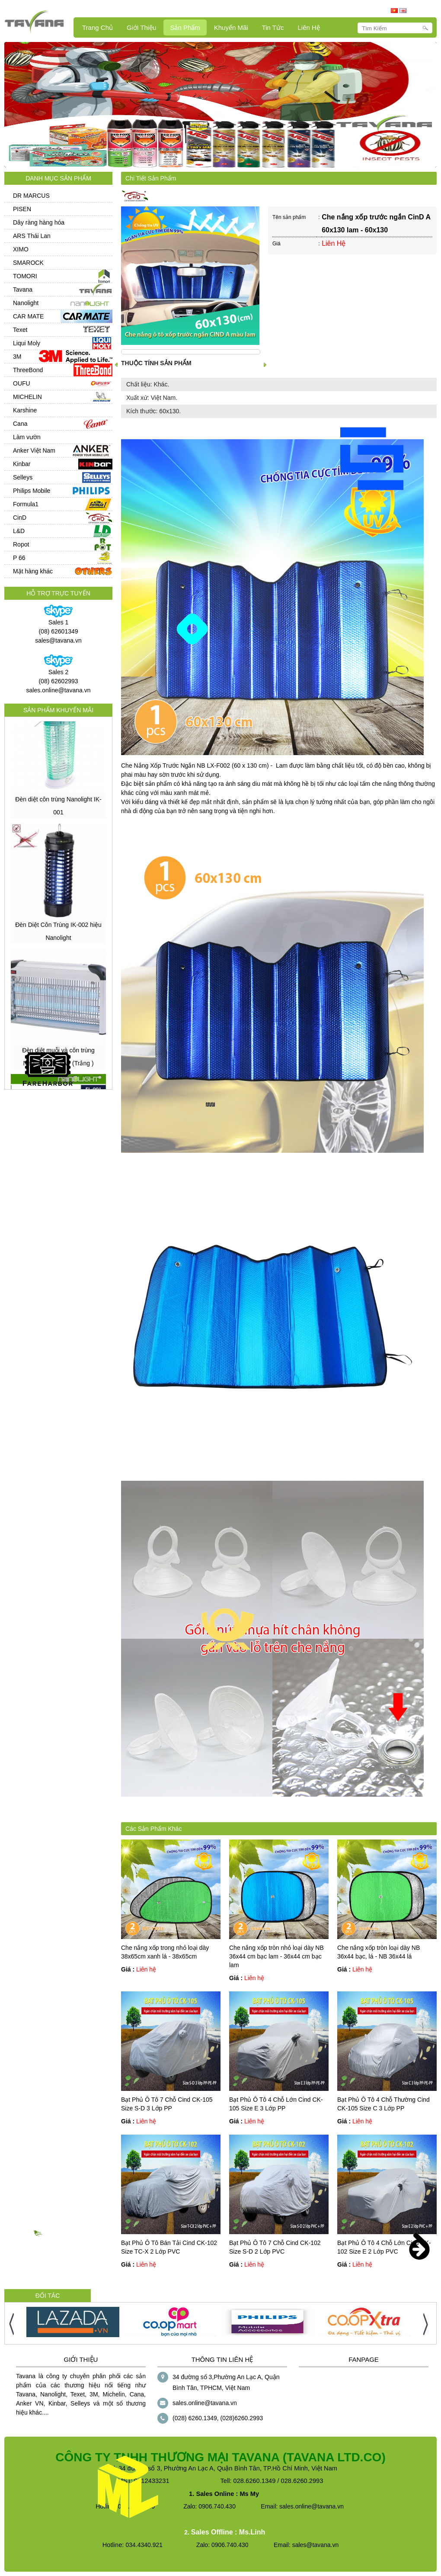 This screenshot has width=441, height=2576. What do you see at coordinates (210, 1104) in the screenshot?
I see `san francisco municipal railway (muni) logo` at bounding box center [210, 1104].